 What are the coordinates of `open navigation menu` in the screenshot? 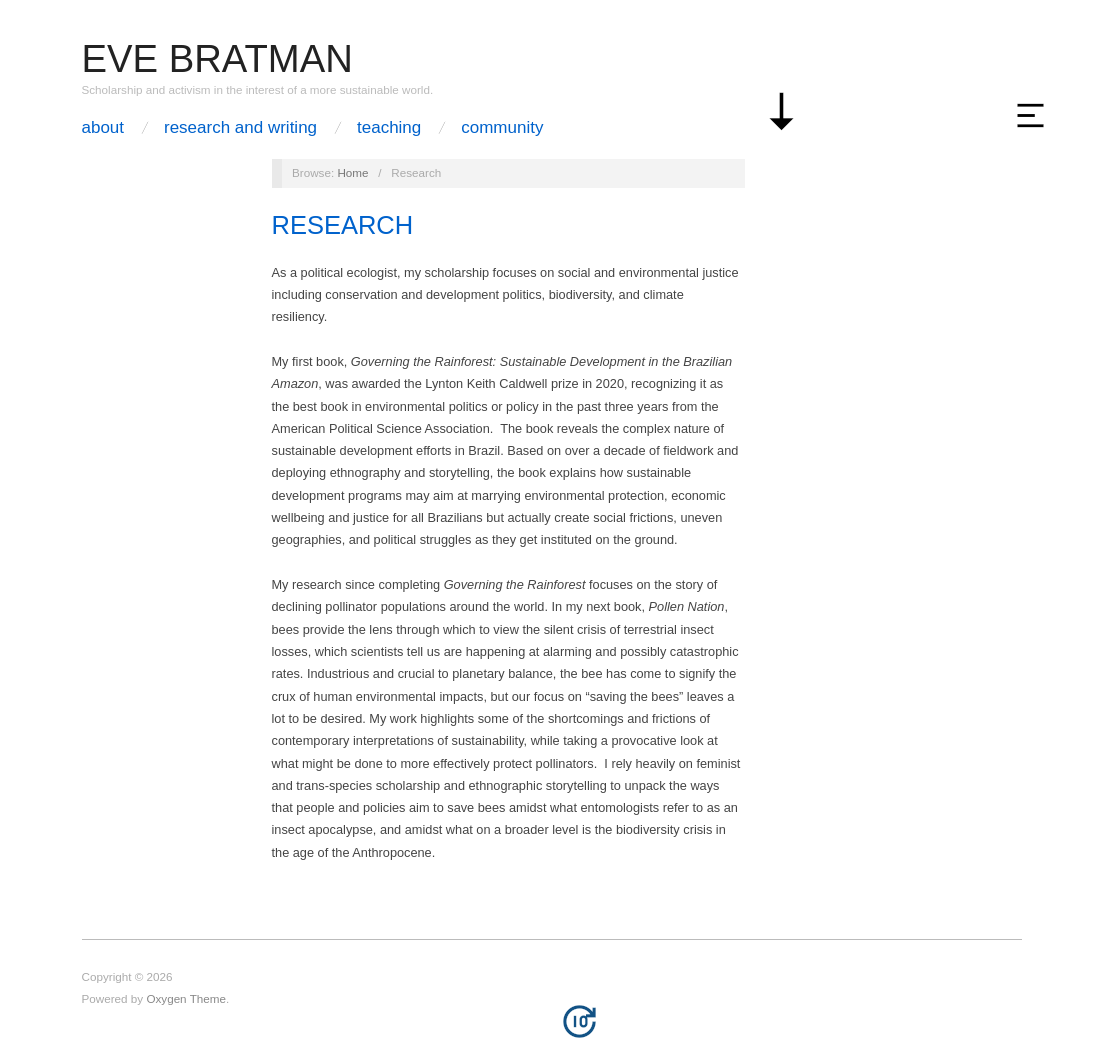 It's located at (1030, 115).